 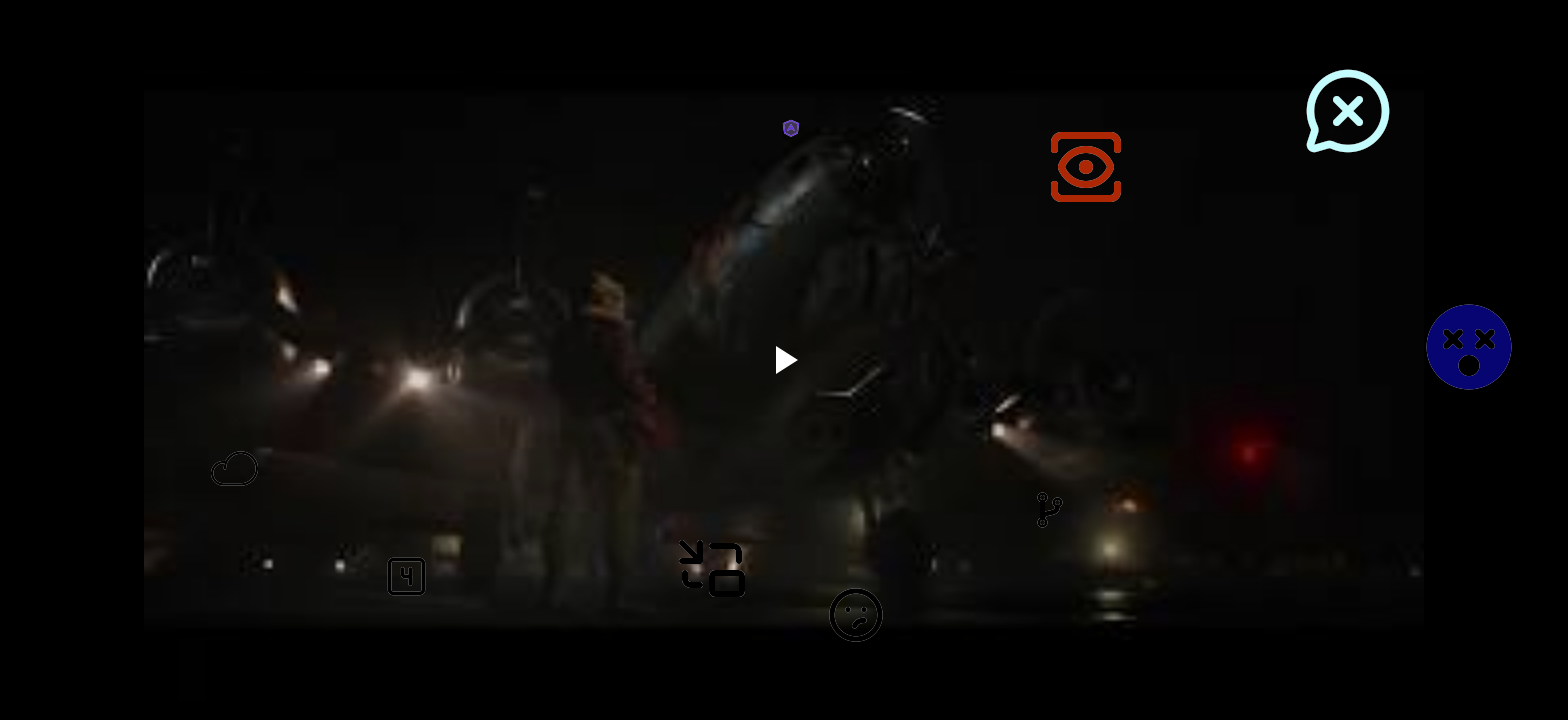 I want to click on Angular framework logo, so click(x=791, y=128).